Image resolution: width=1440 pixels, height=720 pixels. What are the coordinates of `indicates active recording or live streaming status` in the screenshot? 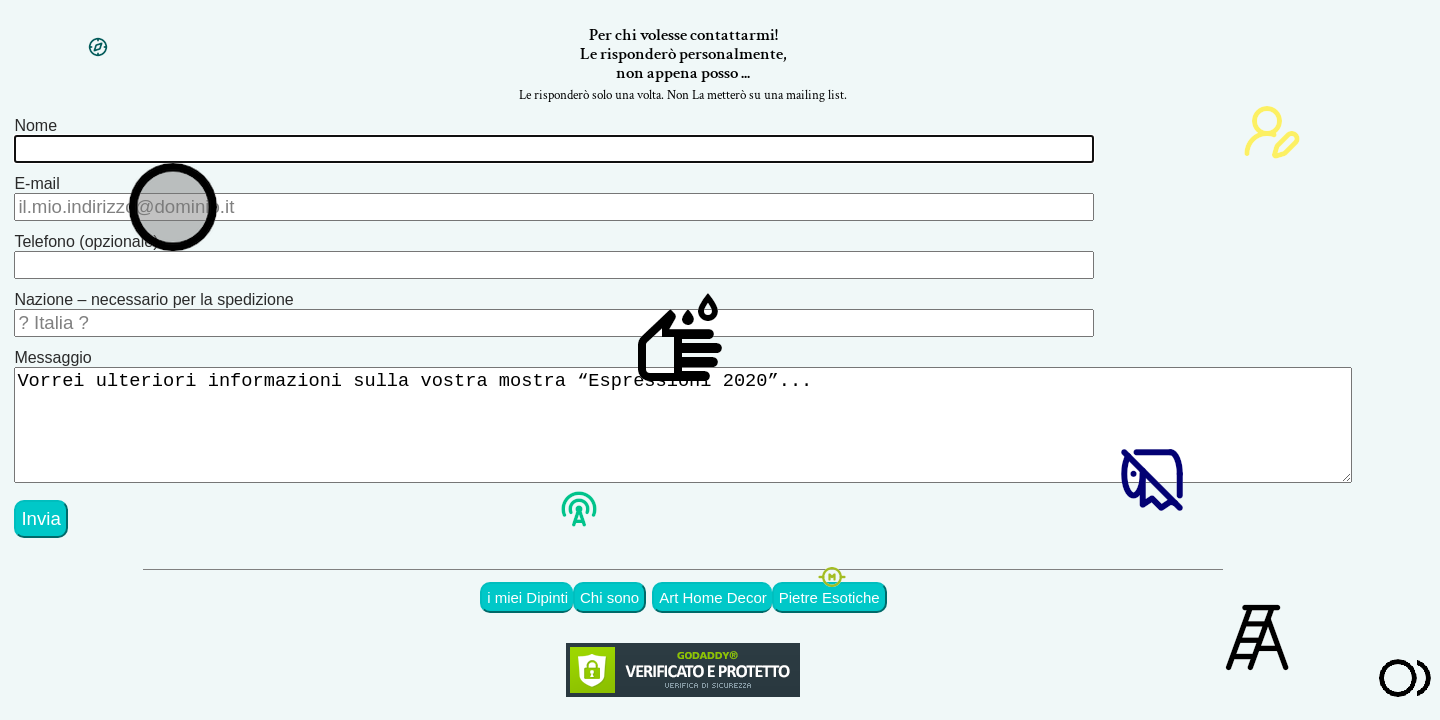 It's located at (1405, 678).